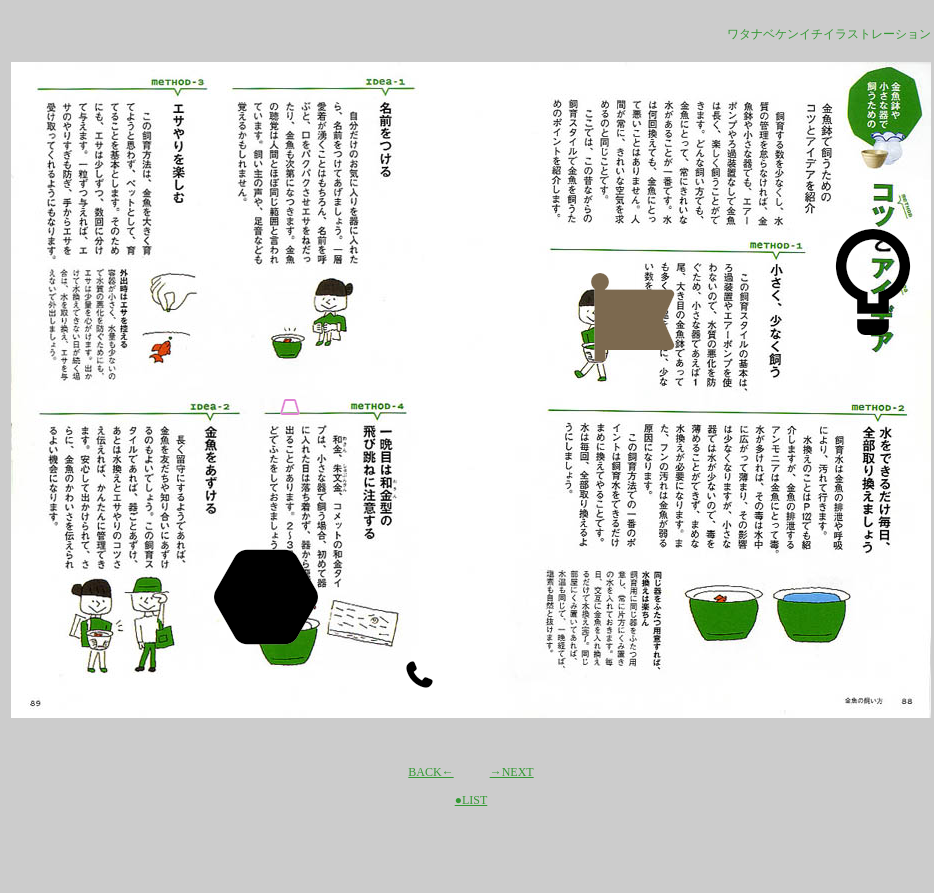  Describe the element at coordinates (266, 597) in the screenshot. I see `hexagonal shape indicator or geometric element` at that location.